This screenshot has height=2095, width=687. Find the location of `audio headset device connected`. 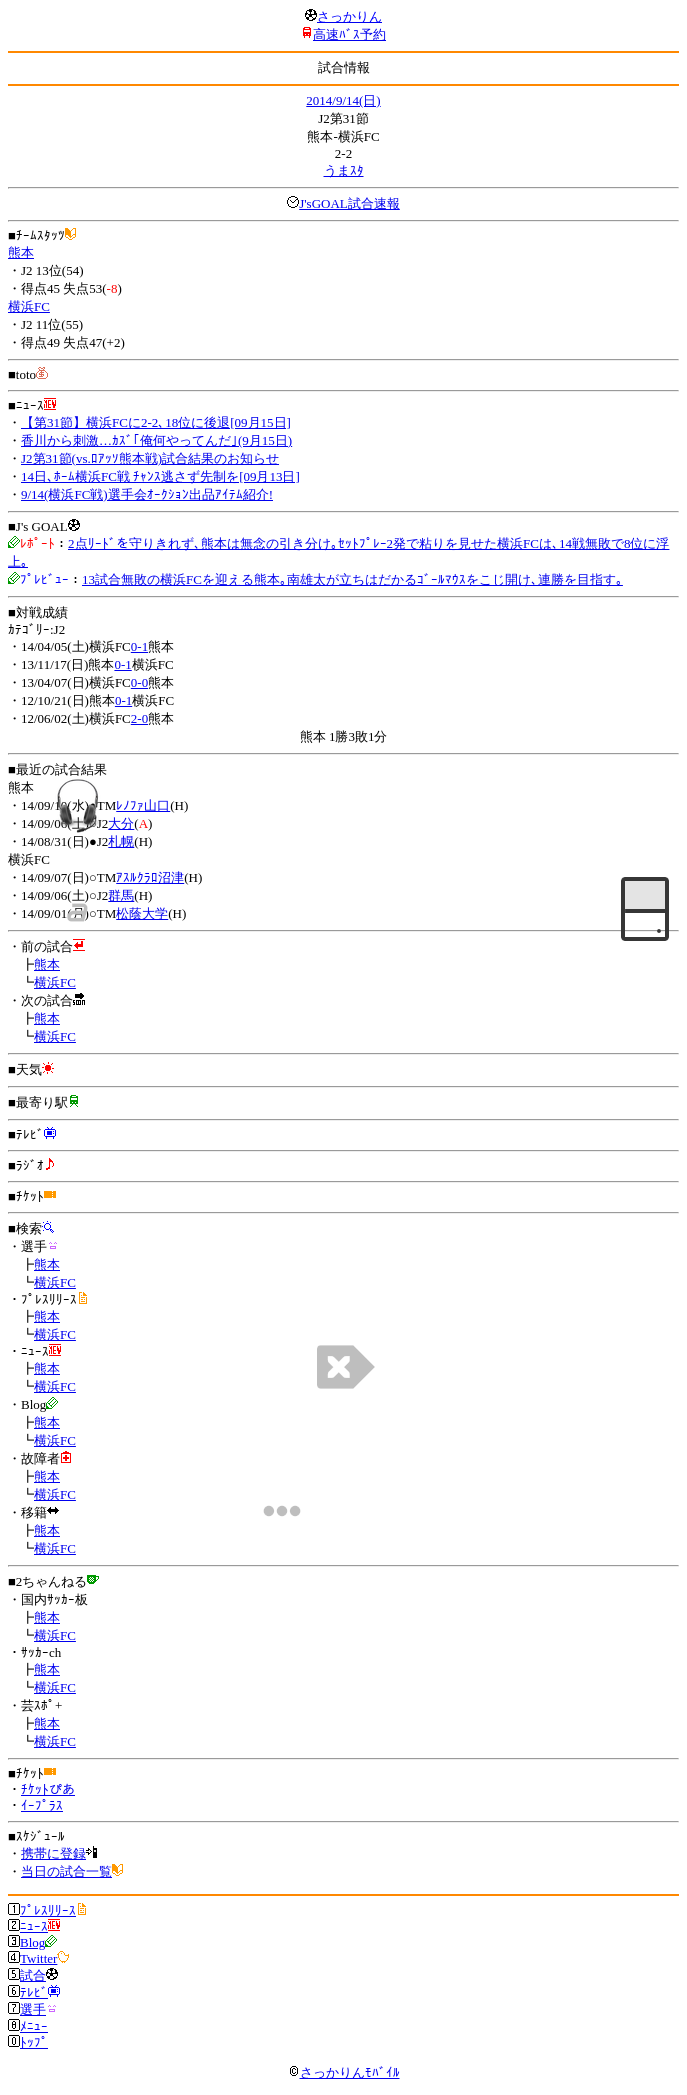

audio headset device connected is located at coordinates (77, 805).